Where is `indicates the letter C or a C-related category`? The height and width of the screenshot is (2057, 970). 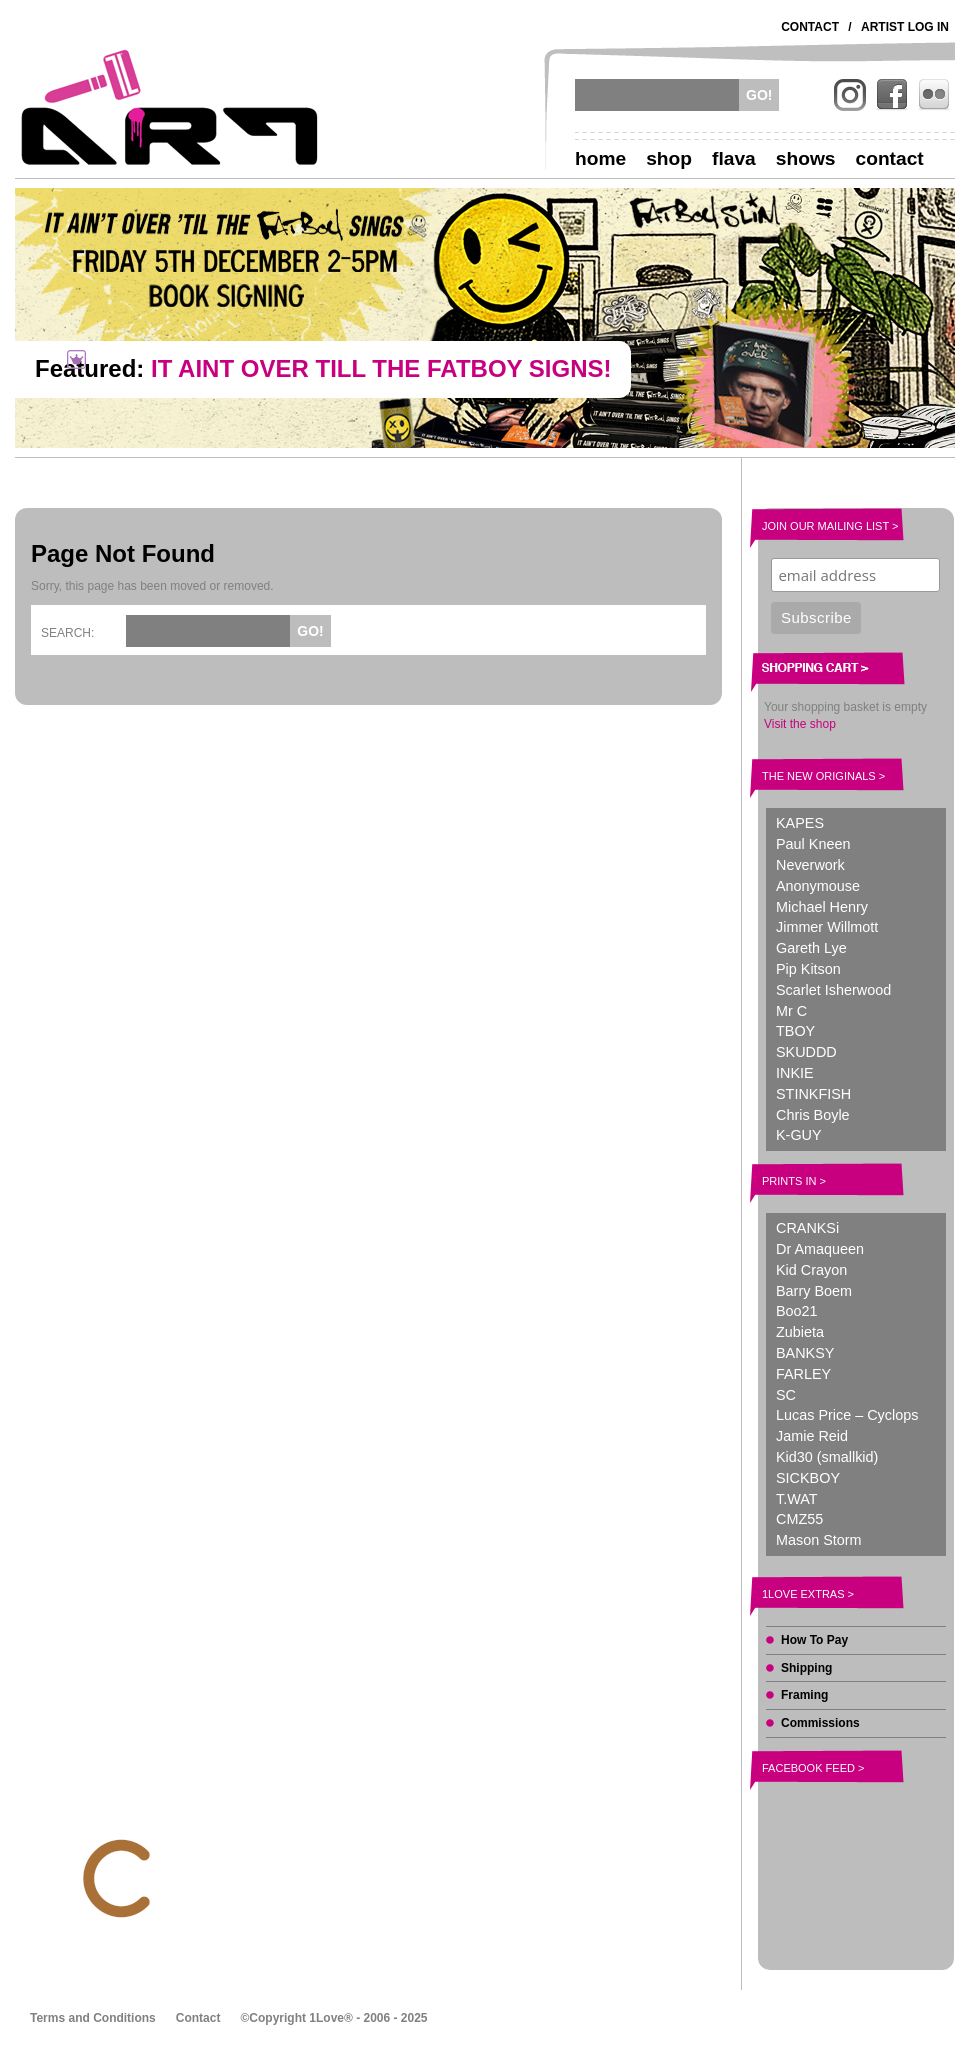 indicates the letter C or a C-related category is located at coordinates (116, 1878).